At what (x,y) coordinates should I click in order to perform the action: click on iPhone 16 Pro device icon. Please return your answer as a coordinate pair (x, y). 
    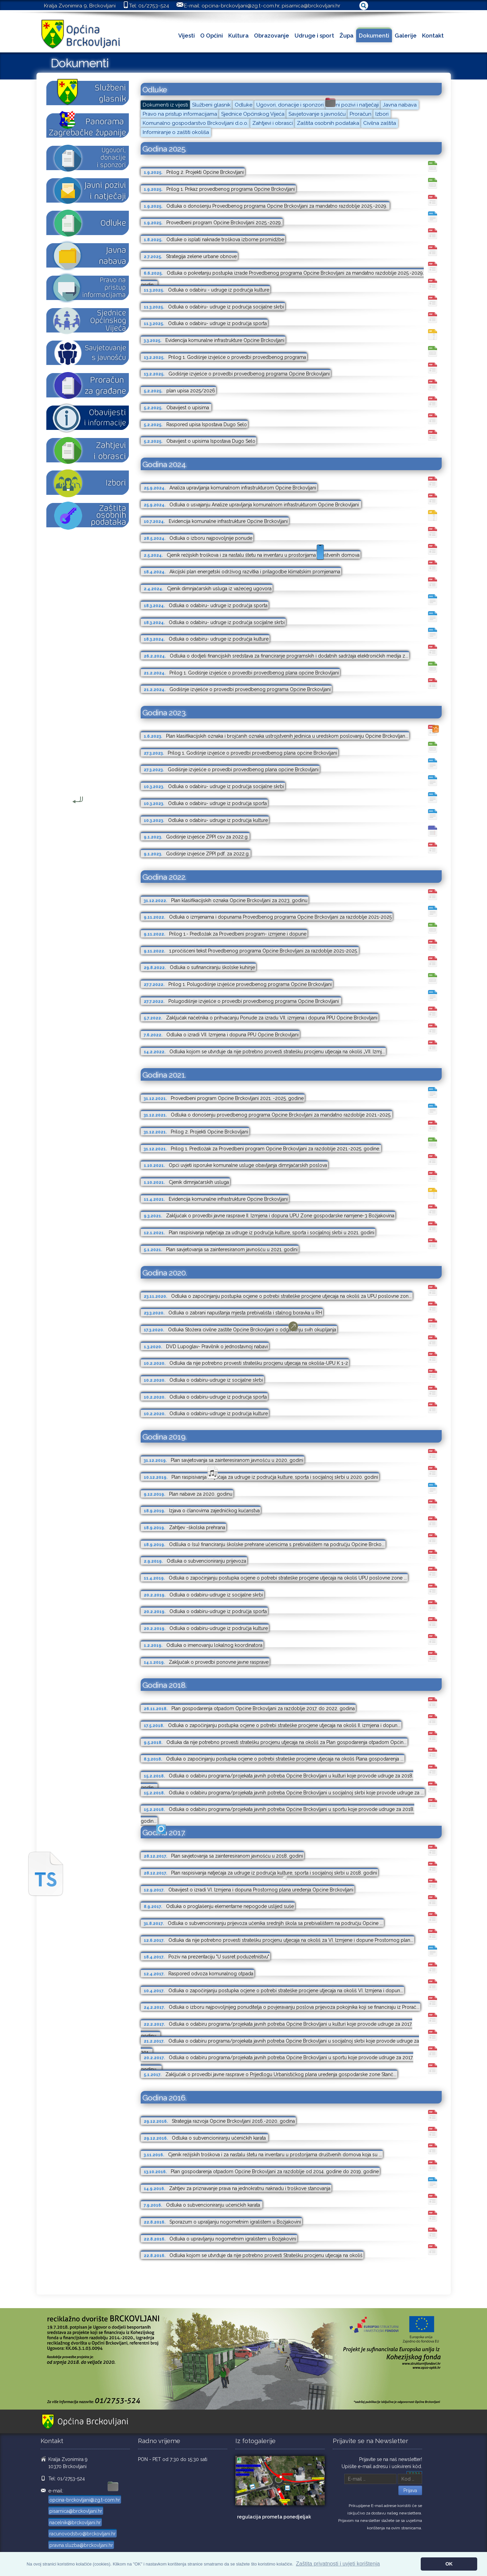
    Looking at the image, I should click on (320, 552).